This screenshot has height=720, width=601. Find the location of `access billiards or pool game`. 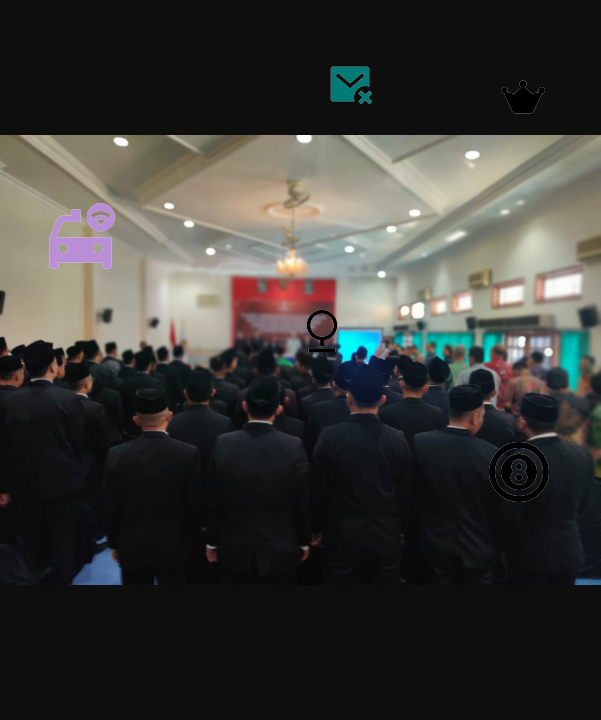

access billiards or pool game is located at coordinates (519, 472).